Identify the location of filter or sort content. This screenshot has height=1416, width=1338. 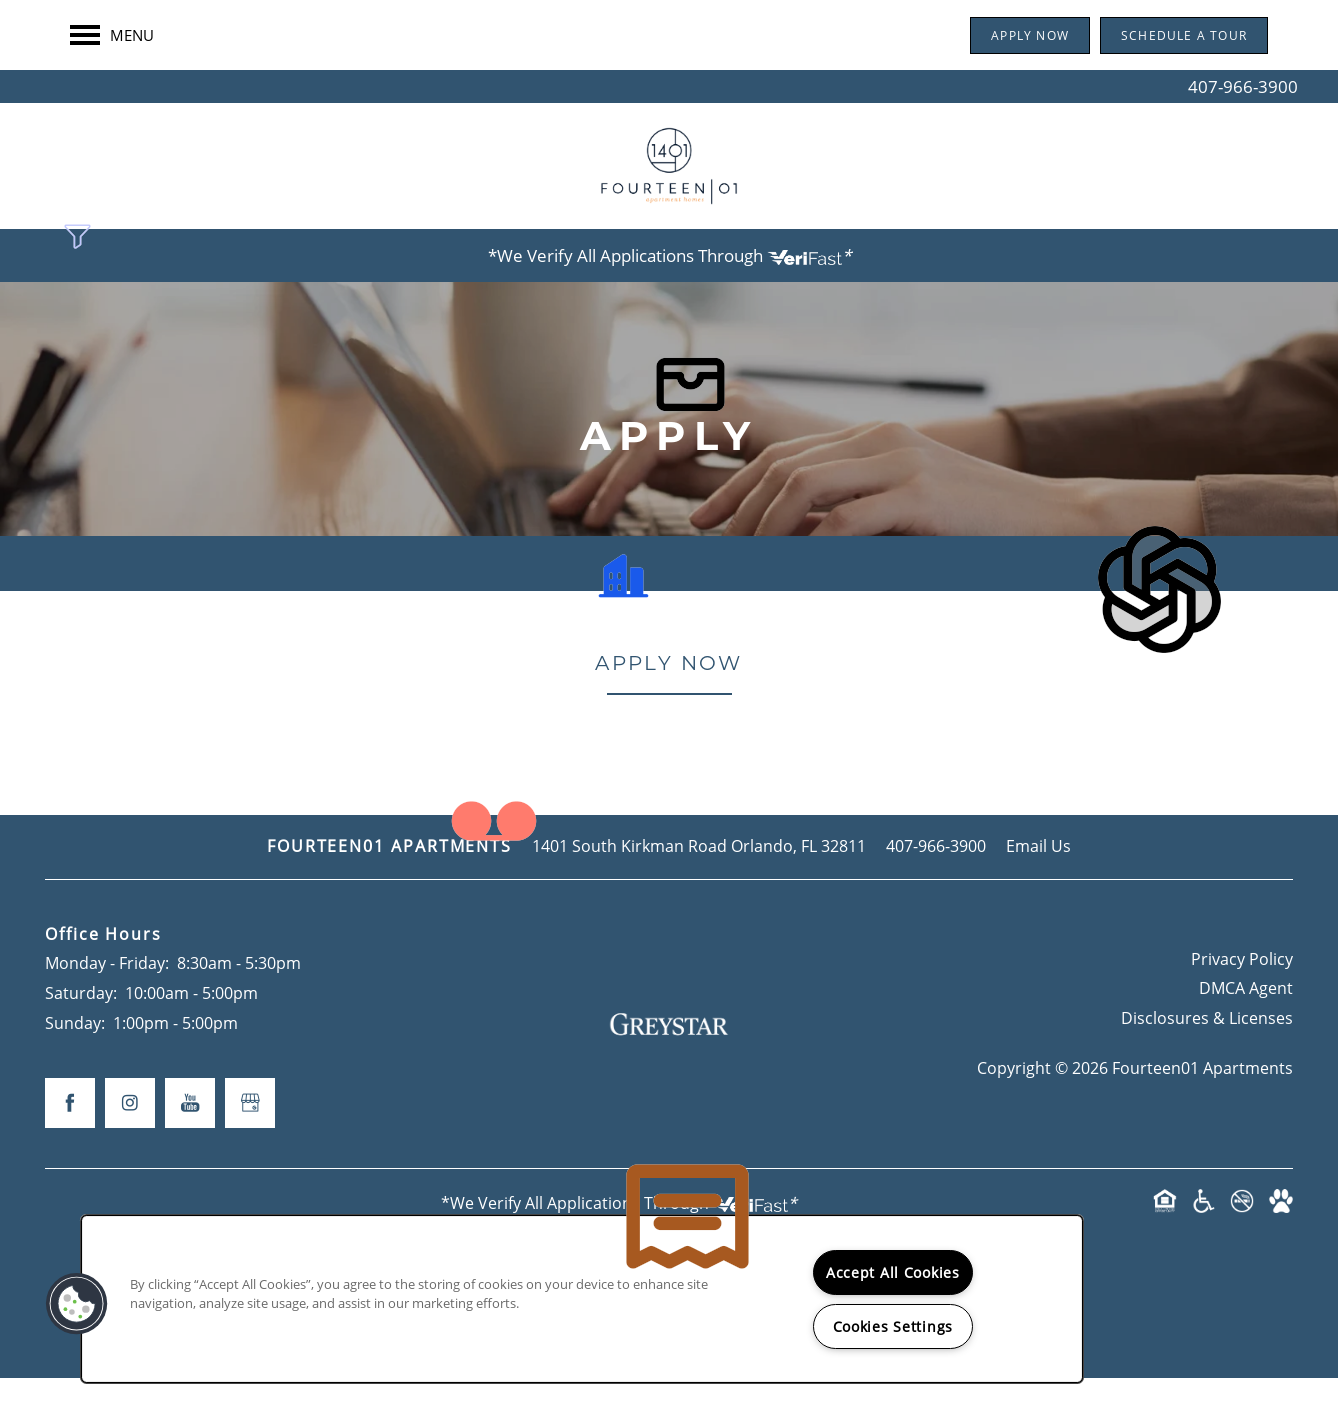
(77, 235).